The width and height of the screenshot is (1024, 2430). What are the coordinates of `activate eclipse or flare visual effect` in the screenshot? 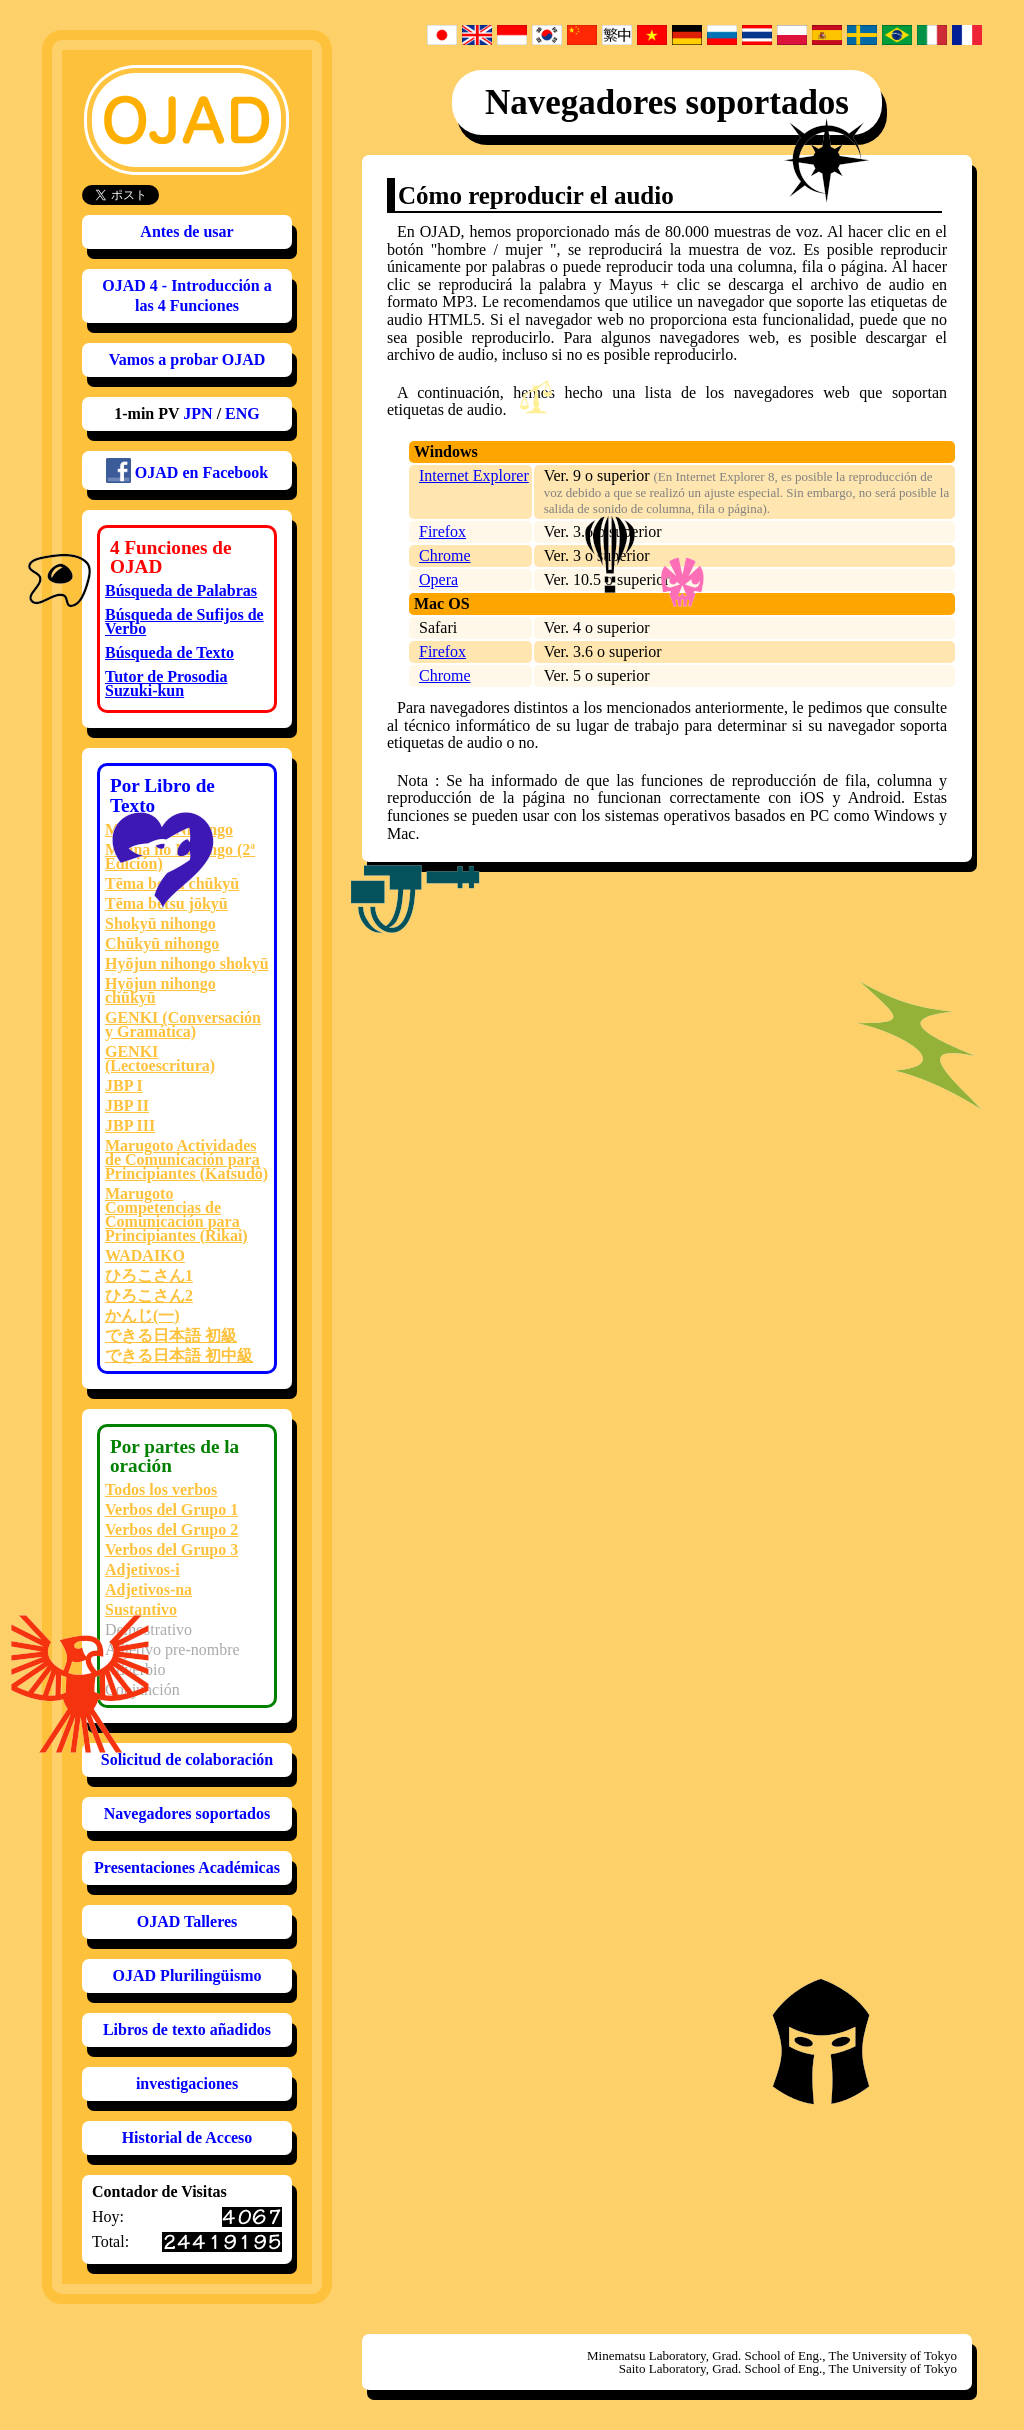 It's located at (827, 159).